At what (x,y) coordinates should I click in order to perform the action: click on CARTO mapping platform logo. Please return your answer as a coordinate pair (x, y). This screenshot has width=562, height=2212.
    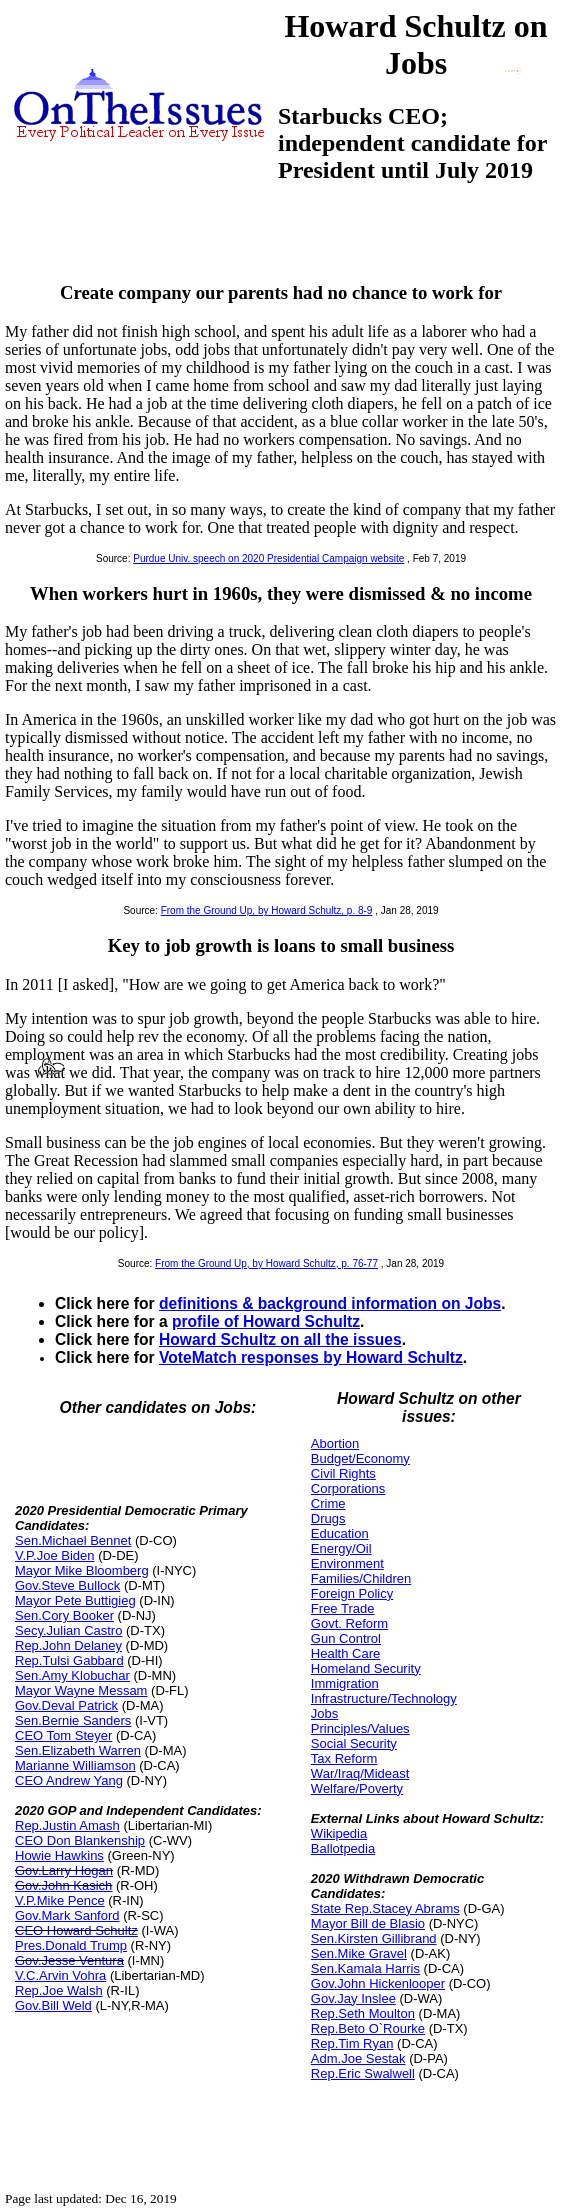
    Looking at the image, I should click on (513, 71).